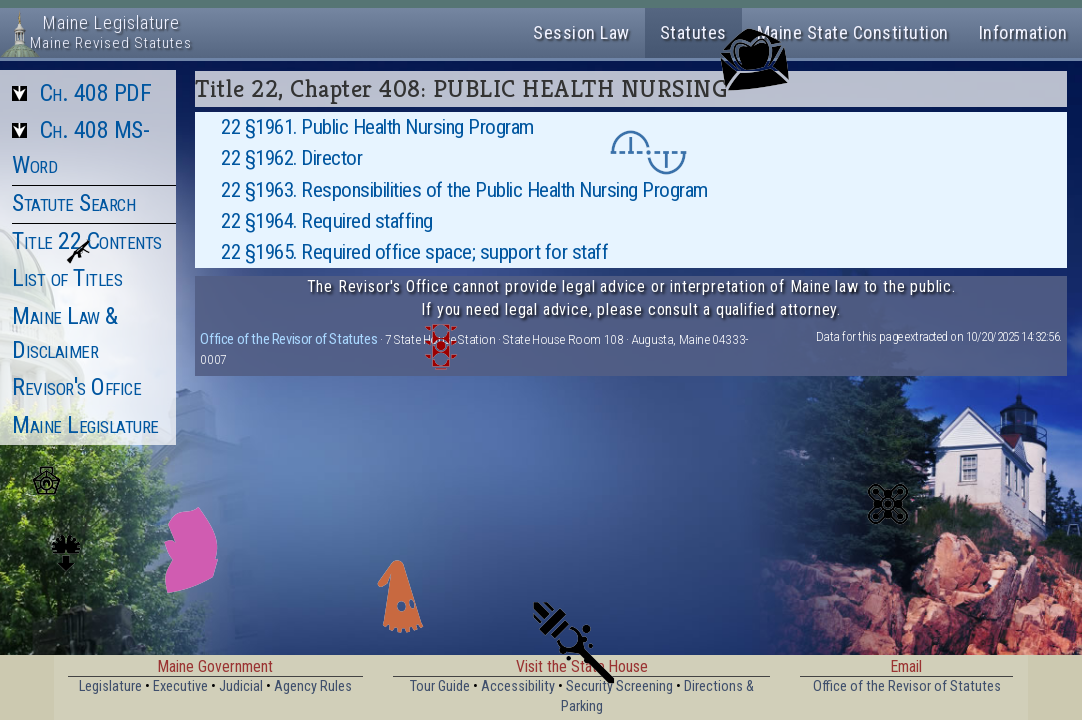  What do you see at coordinates (78, 251) in the screenshot?
I see `select MP5 submachine gun weapon` at bounding box center [78, 251].